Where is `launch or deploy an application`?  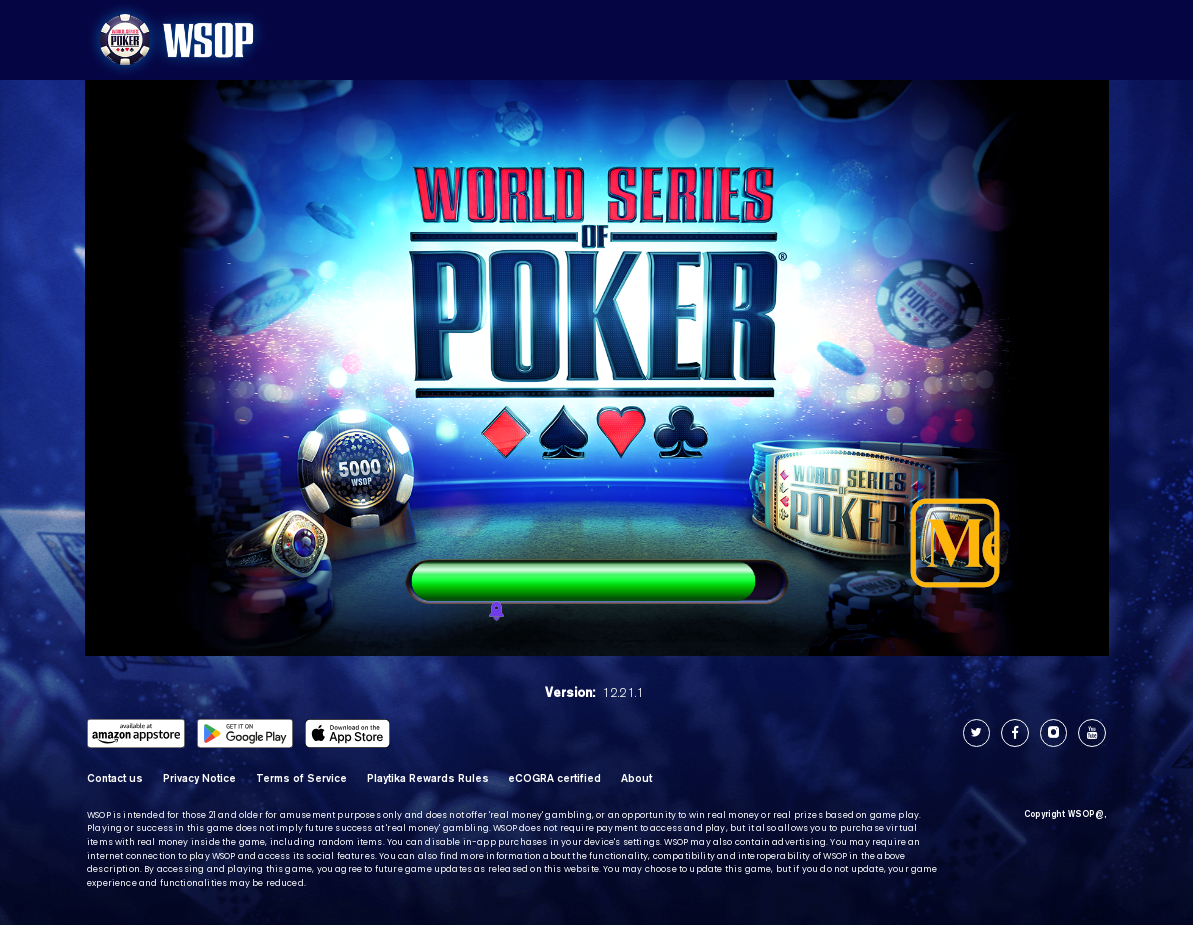
launch or deploy an application is located at coordinates (496, 610).